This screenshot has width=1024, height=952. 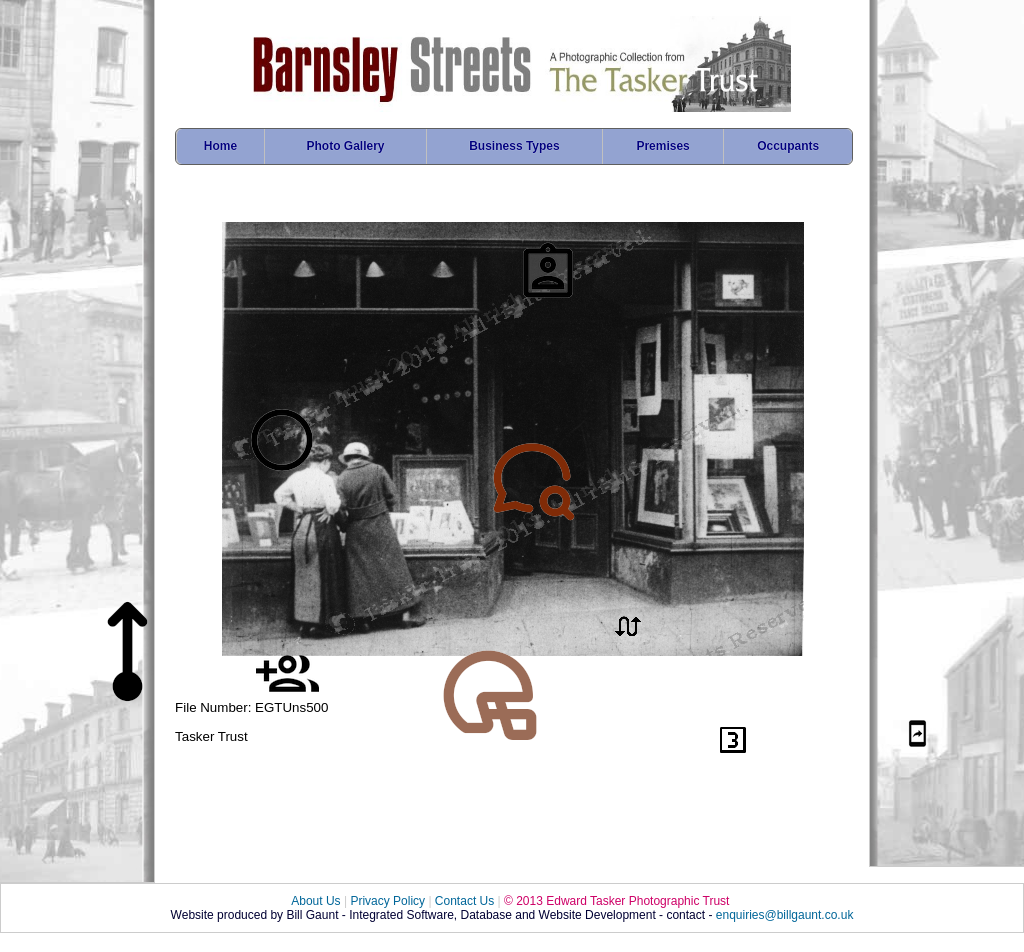 What do you see at coordinates (917, 733) in the screenshot?
I see `share your mobile screen with others` at bounding box center [917, 733].